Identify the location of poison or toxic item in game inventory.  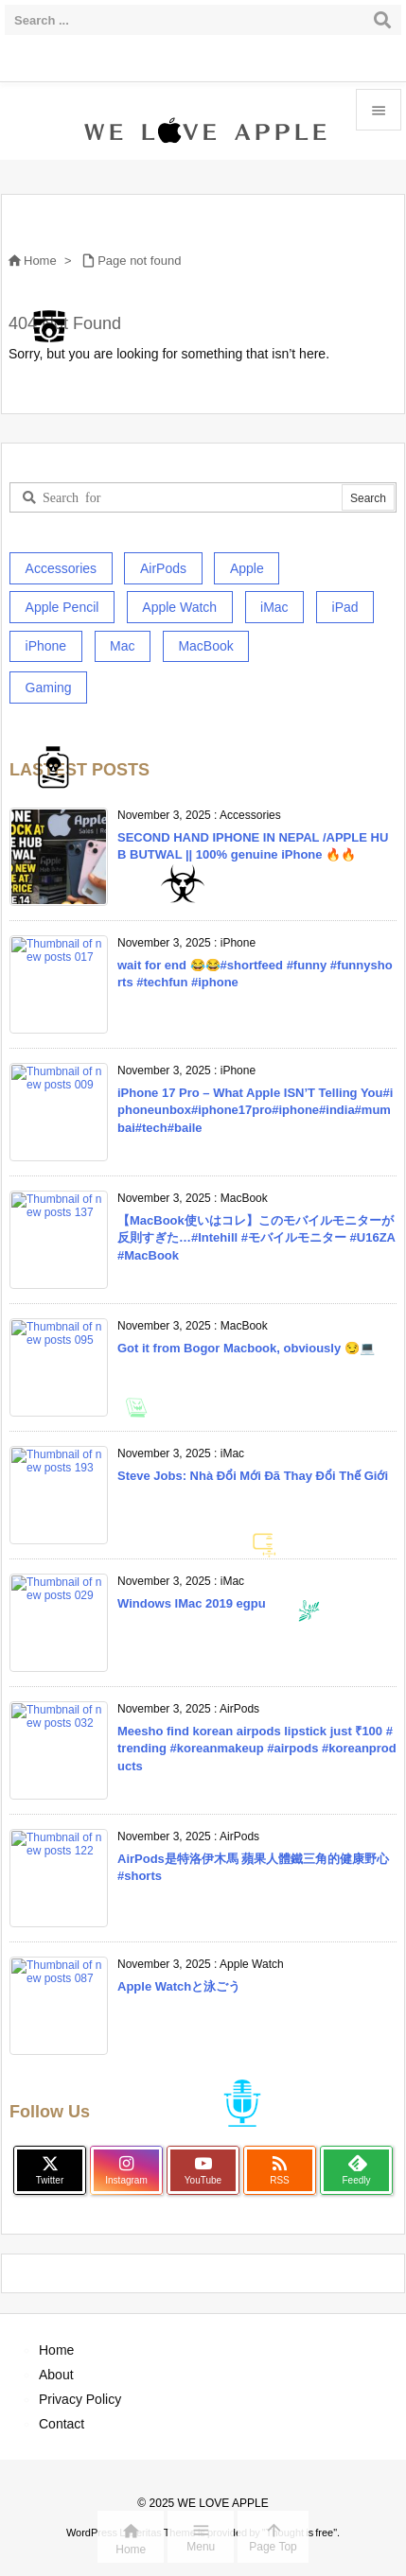
(53, 767).